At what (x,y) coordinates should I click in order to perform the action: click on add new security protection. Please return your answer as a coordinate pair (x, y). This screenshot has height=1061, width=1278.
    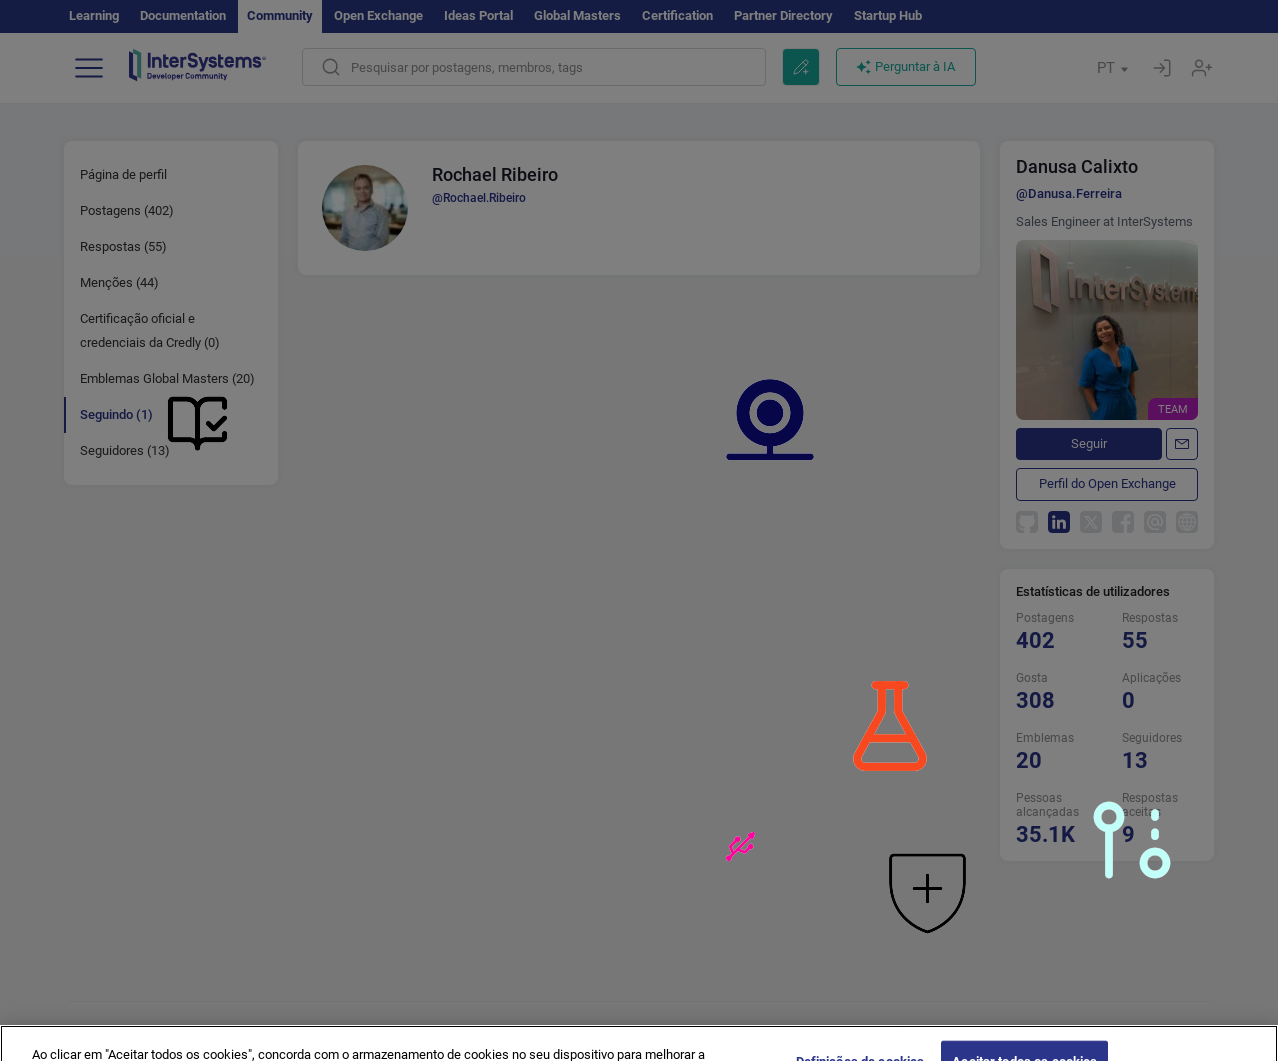
    Looking at the image, I should click on (927, 888).